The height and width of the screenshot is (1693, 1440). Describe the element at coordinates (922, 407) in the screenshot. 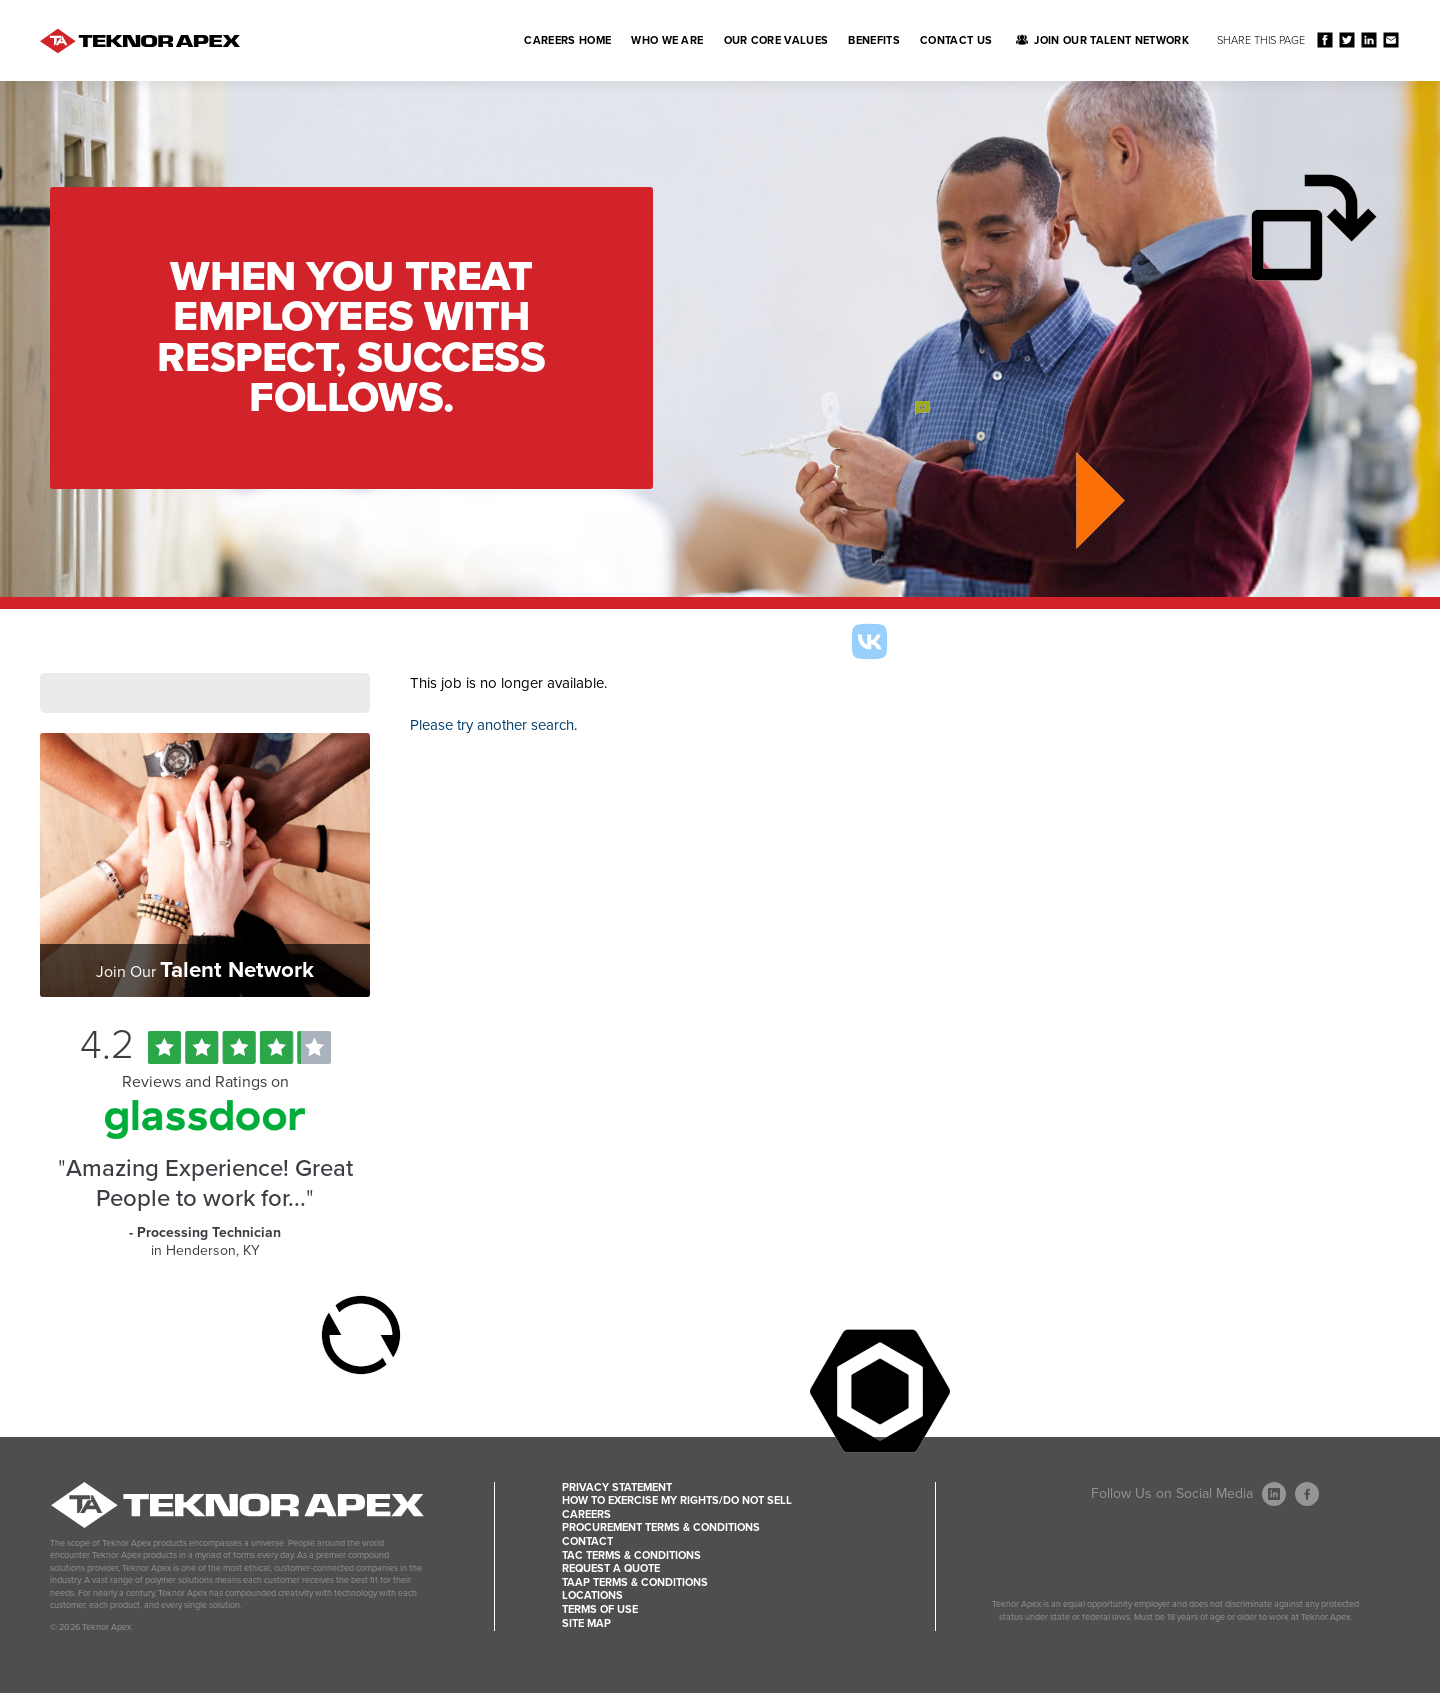

I see `view quoted messages` at that location.